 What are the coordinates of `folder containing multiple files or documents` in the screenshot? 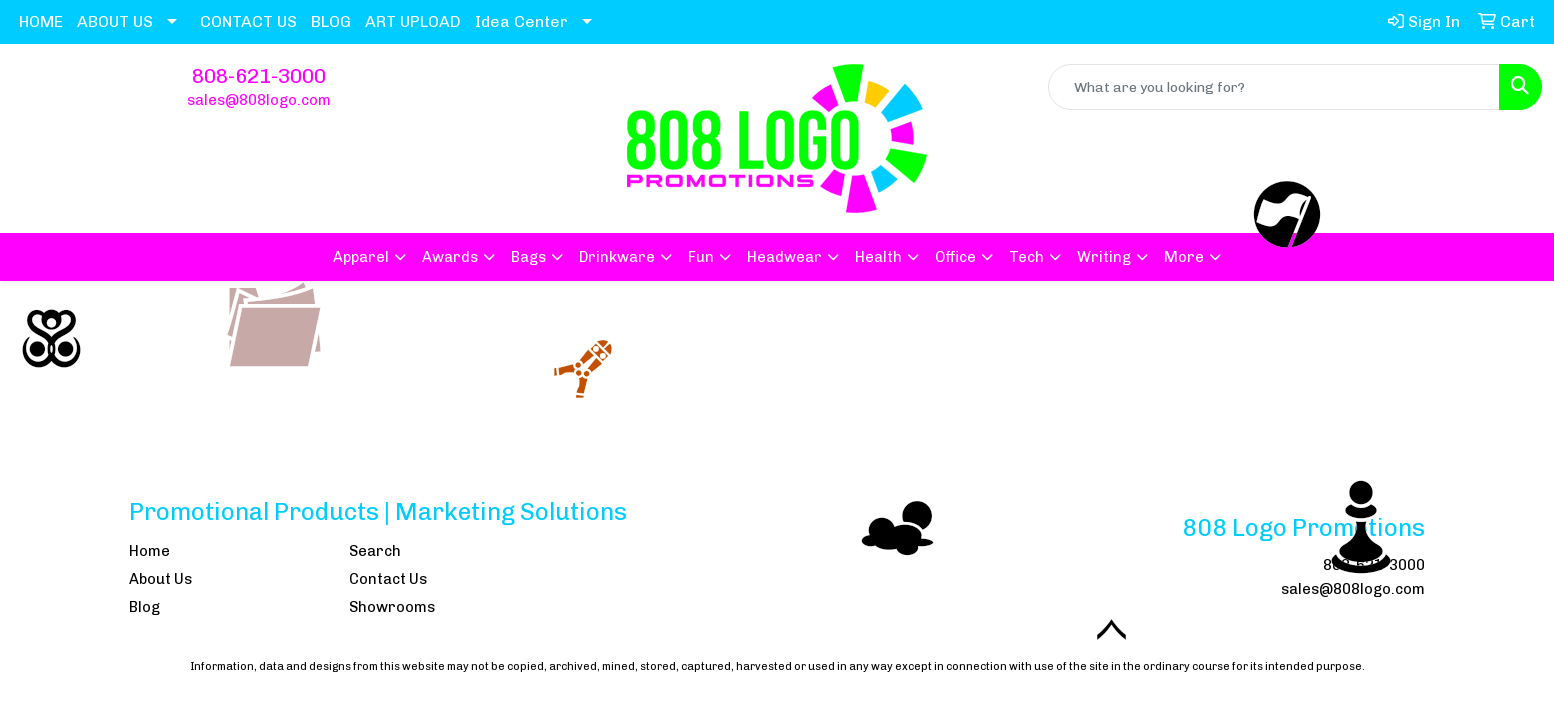 It's located at (273, 325).